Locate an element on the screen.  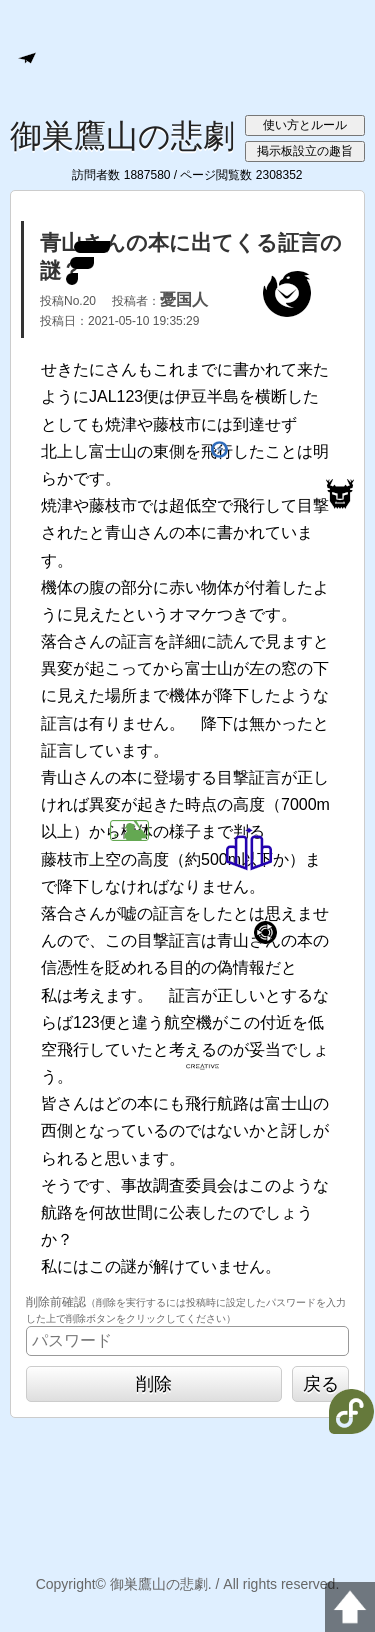
graylog logo - open log management platform is located at coordinates (219, 449).